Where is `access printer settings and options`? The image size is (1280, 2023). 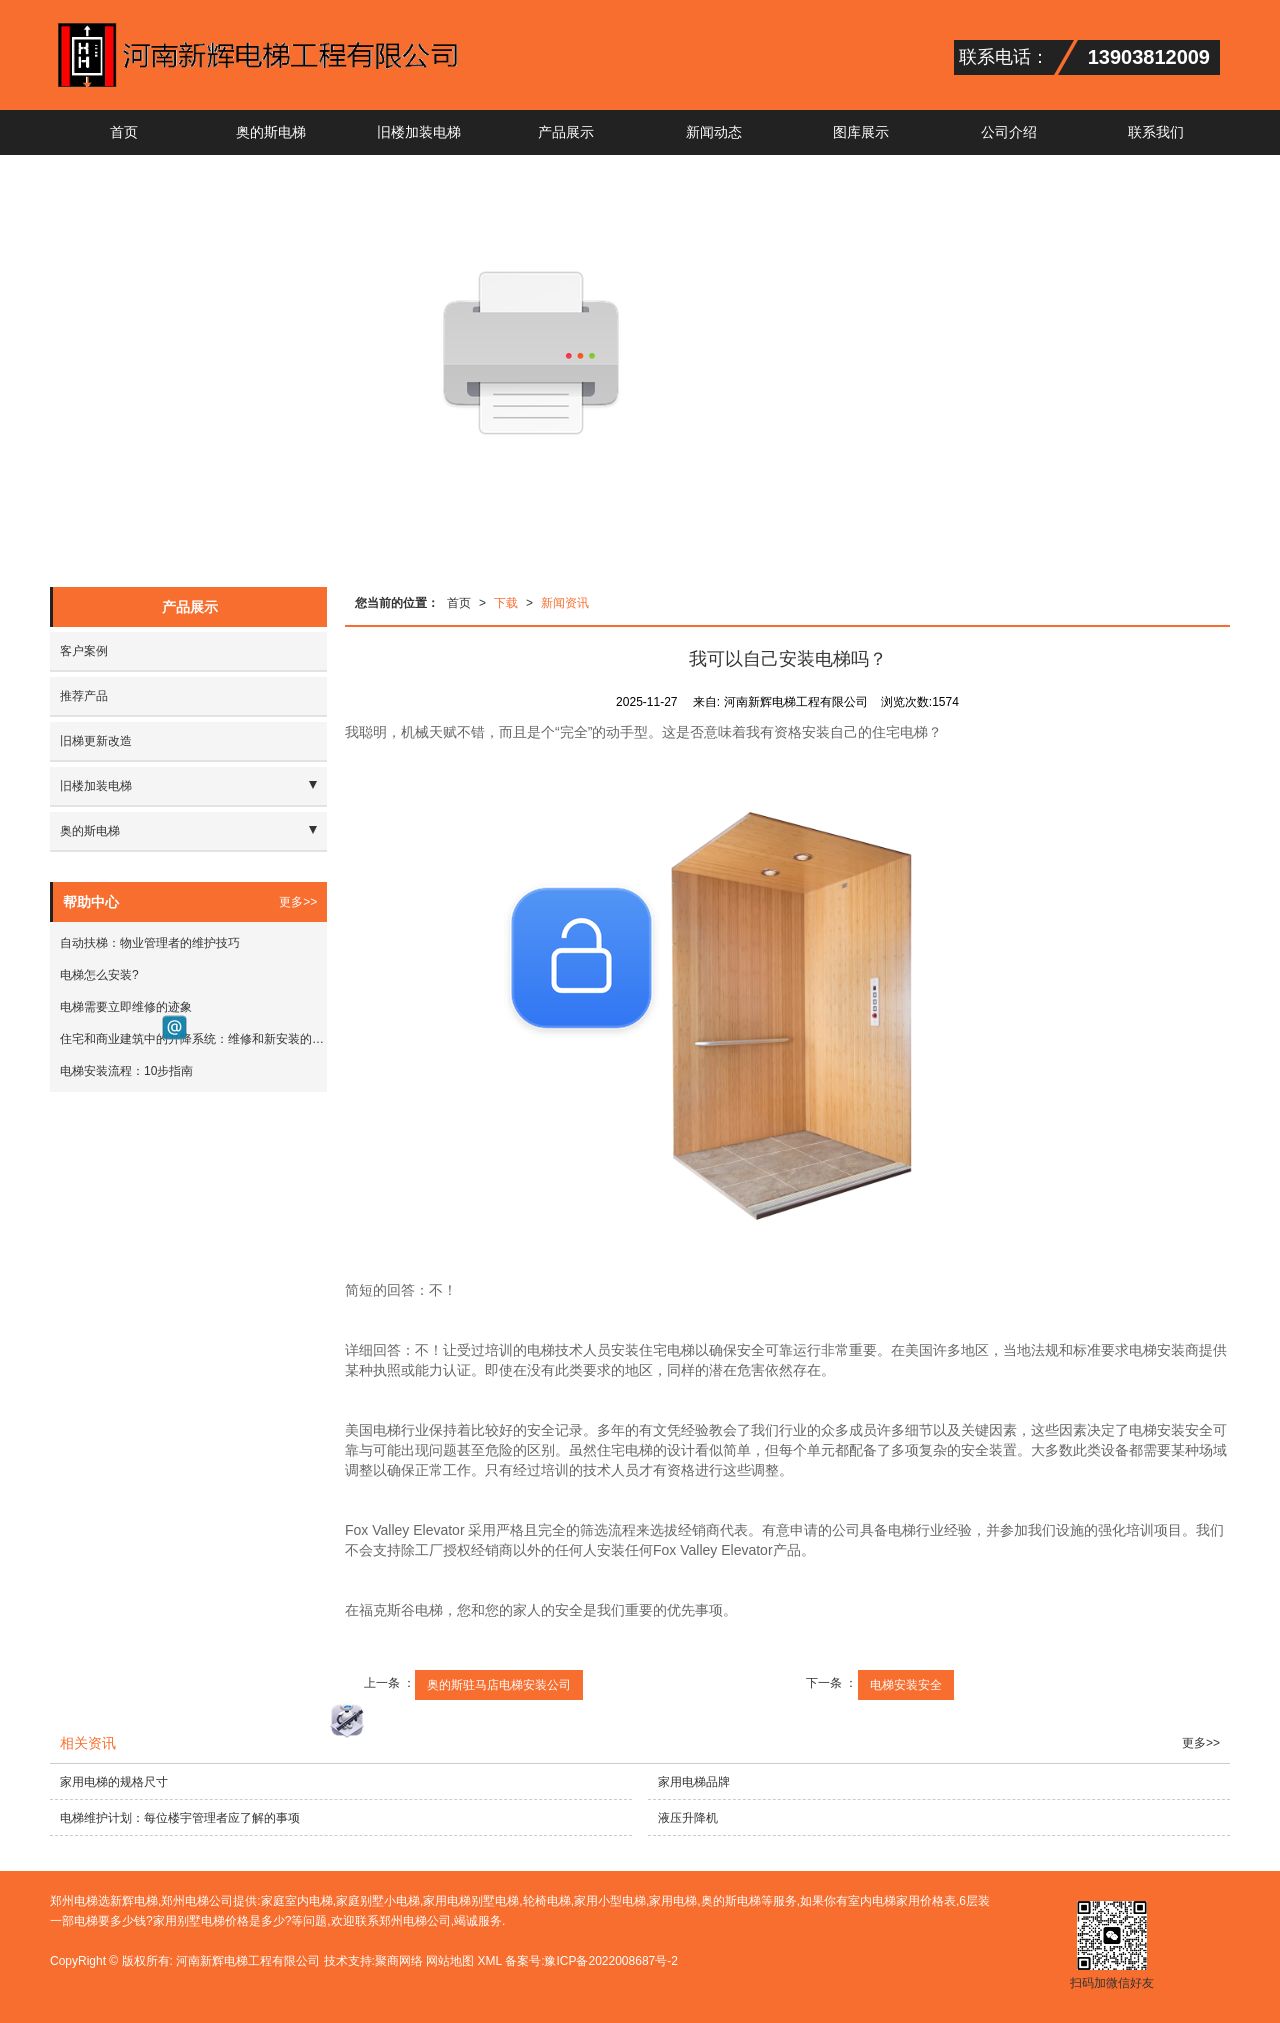 access printer settings and options is located at coordinates (531, 353).